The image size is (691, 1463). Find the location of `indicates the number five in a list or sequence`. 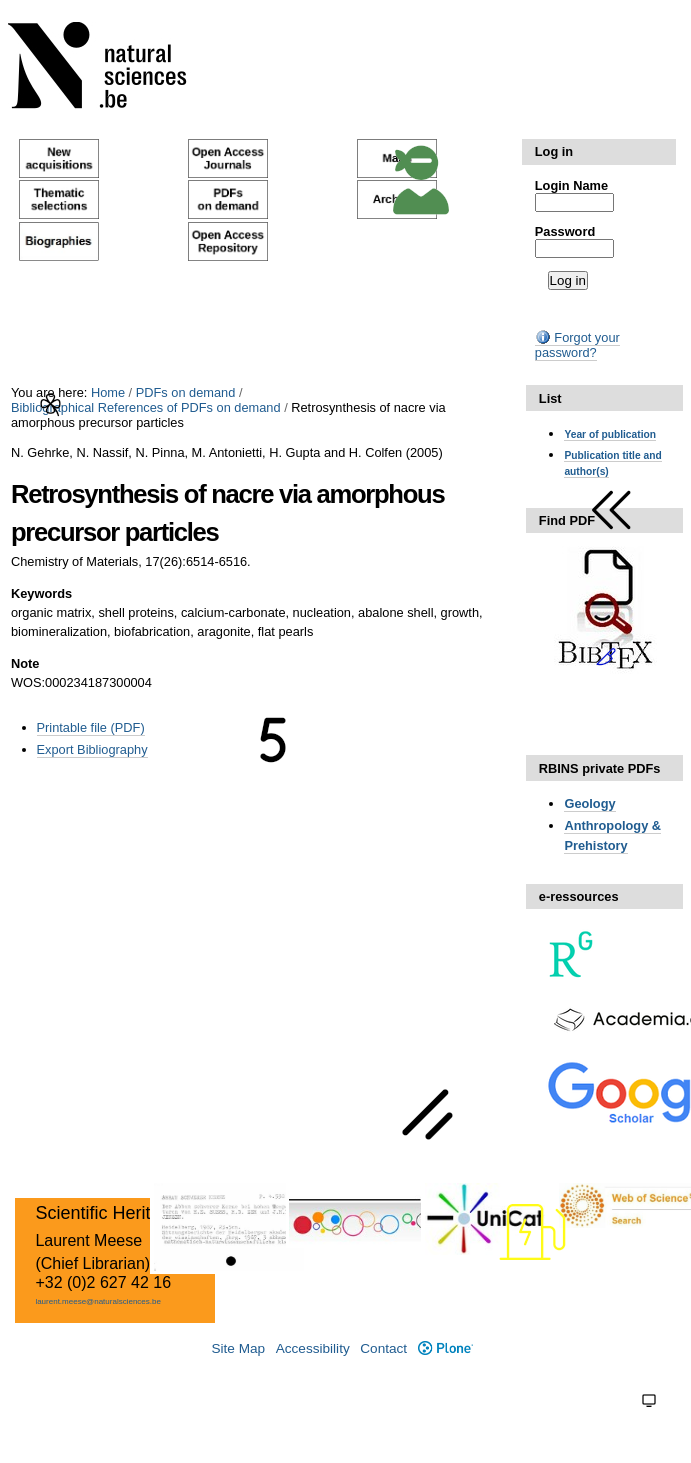

indicates the number five in a list or sequence is located at coordinates (273, 740).